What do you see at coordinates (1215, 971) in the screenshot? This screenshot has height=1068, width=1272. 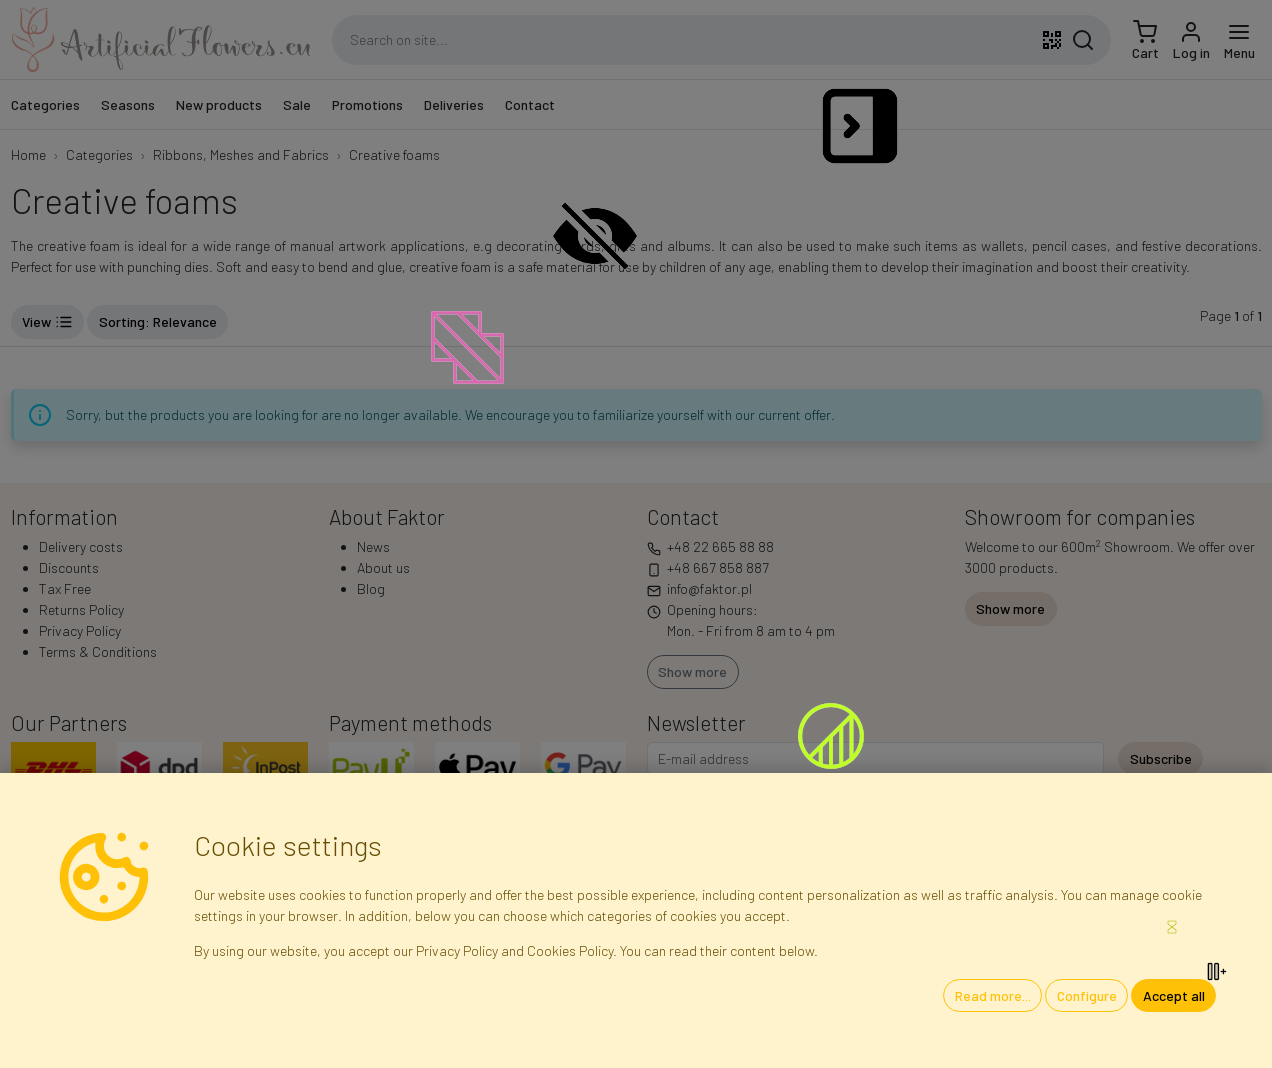 I see `add a new column to the right` at bounding box center [1215, 971].